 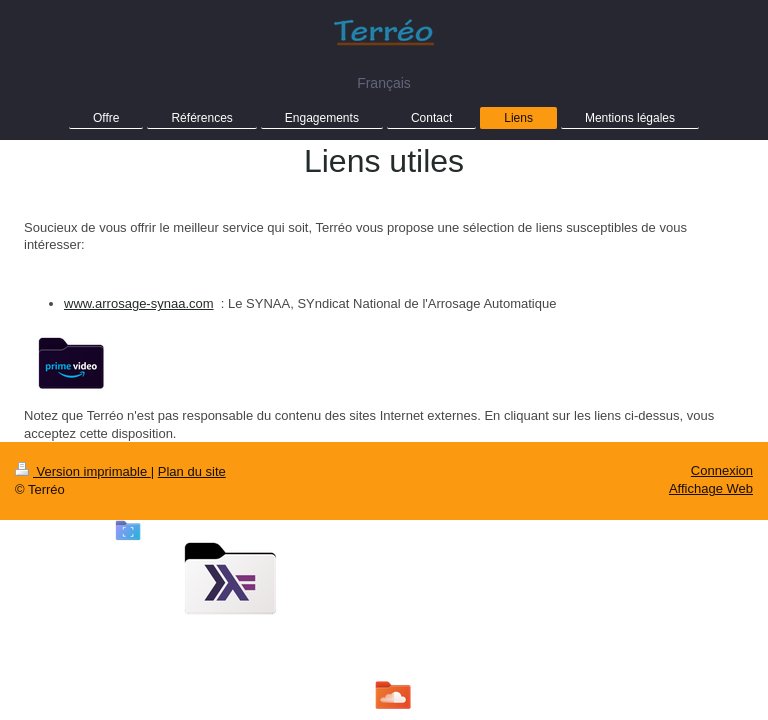 What do you see at coordinates (128, 531) in the screenshot?
I see `open screenshots folder` at bounding box center [128, 531].